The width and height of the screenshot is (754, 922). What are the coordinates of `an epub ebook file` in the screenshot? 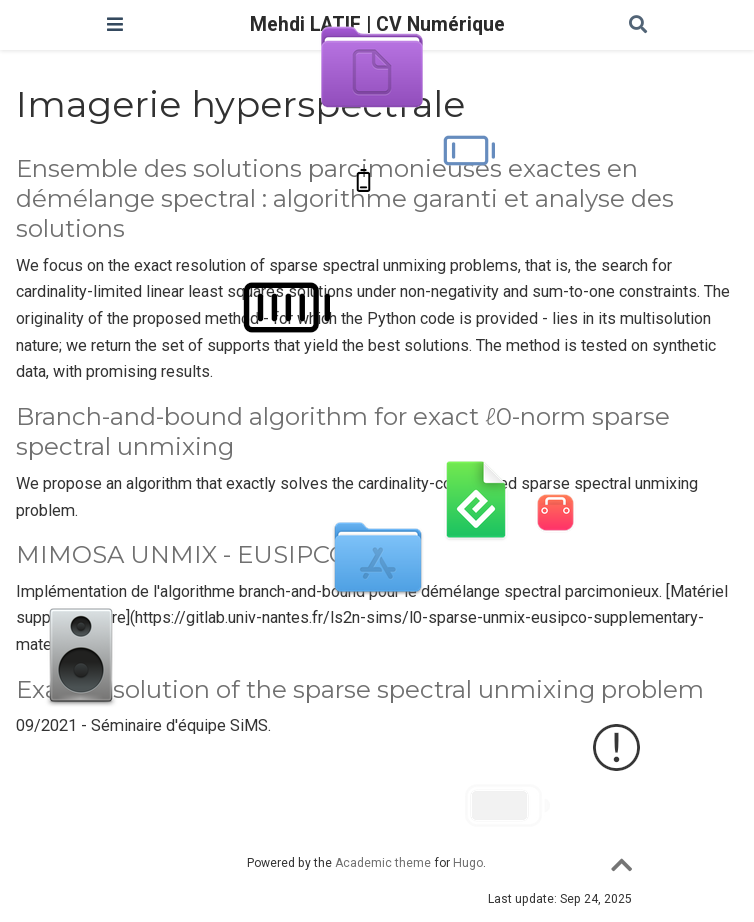 It's located at (476, 501).